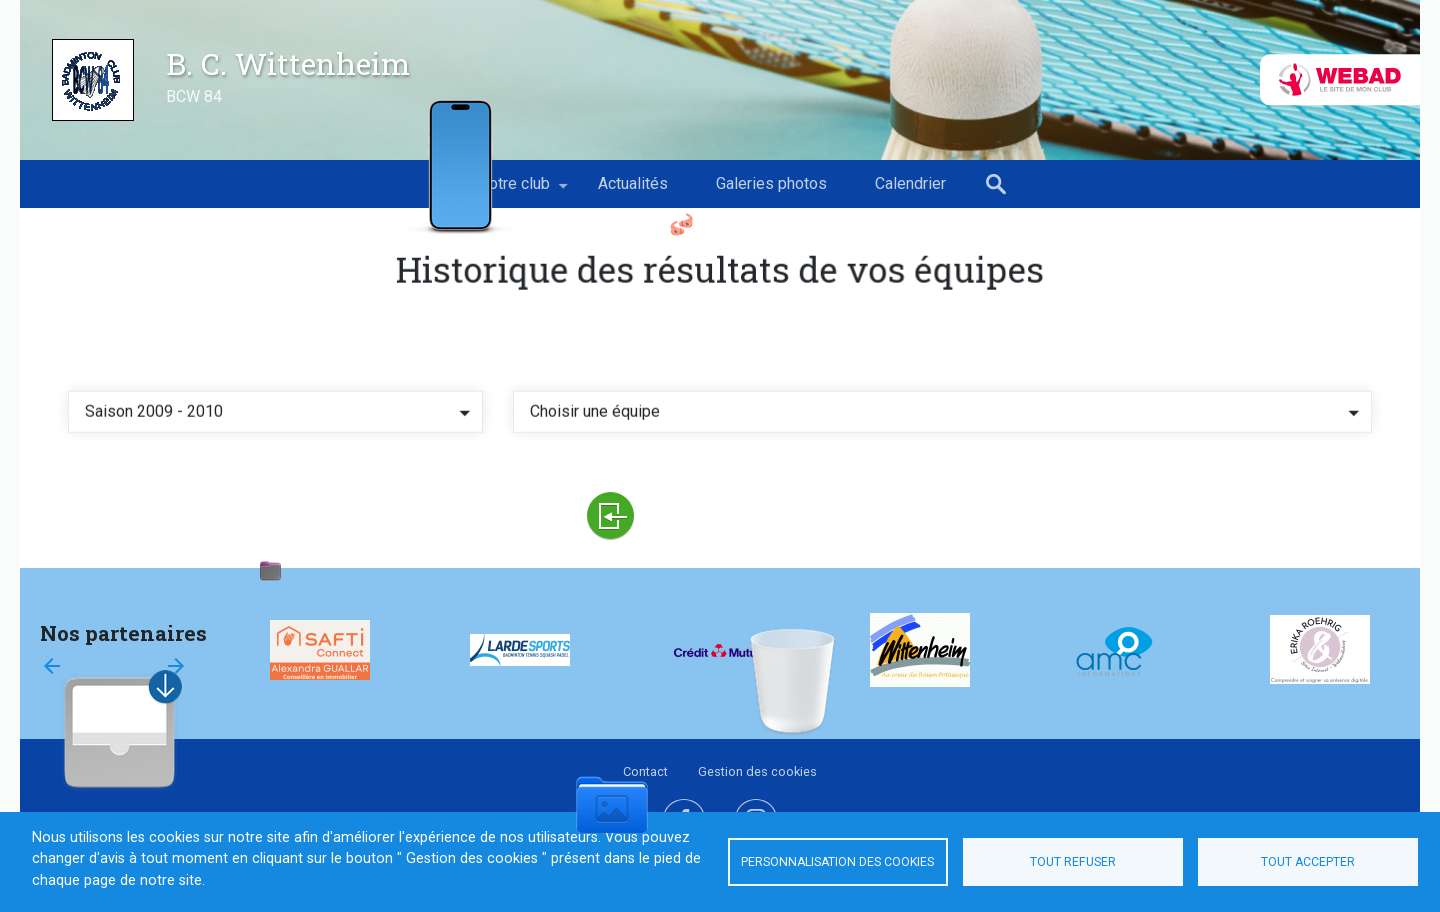  What do you see at coordinates (270, 570) in the screenshot?
I see `open a folder or directory` at bounding box center [270, 570].